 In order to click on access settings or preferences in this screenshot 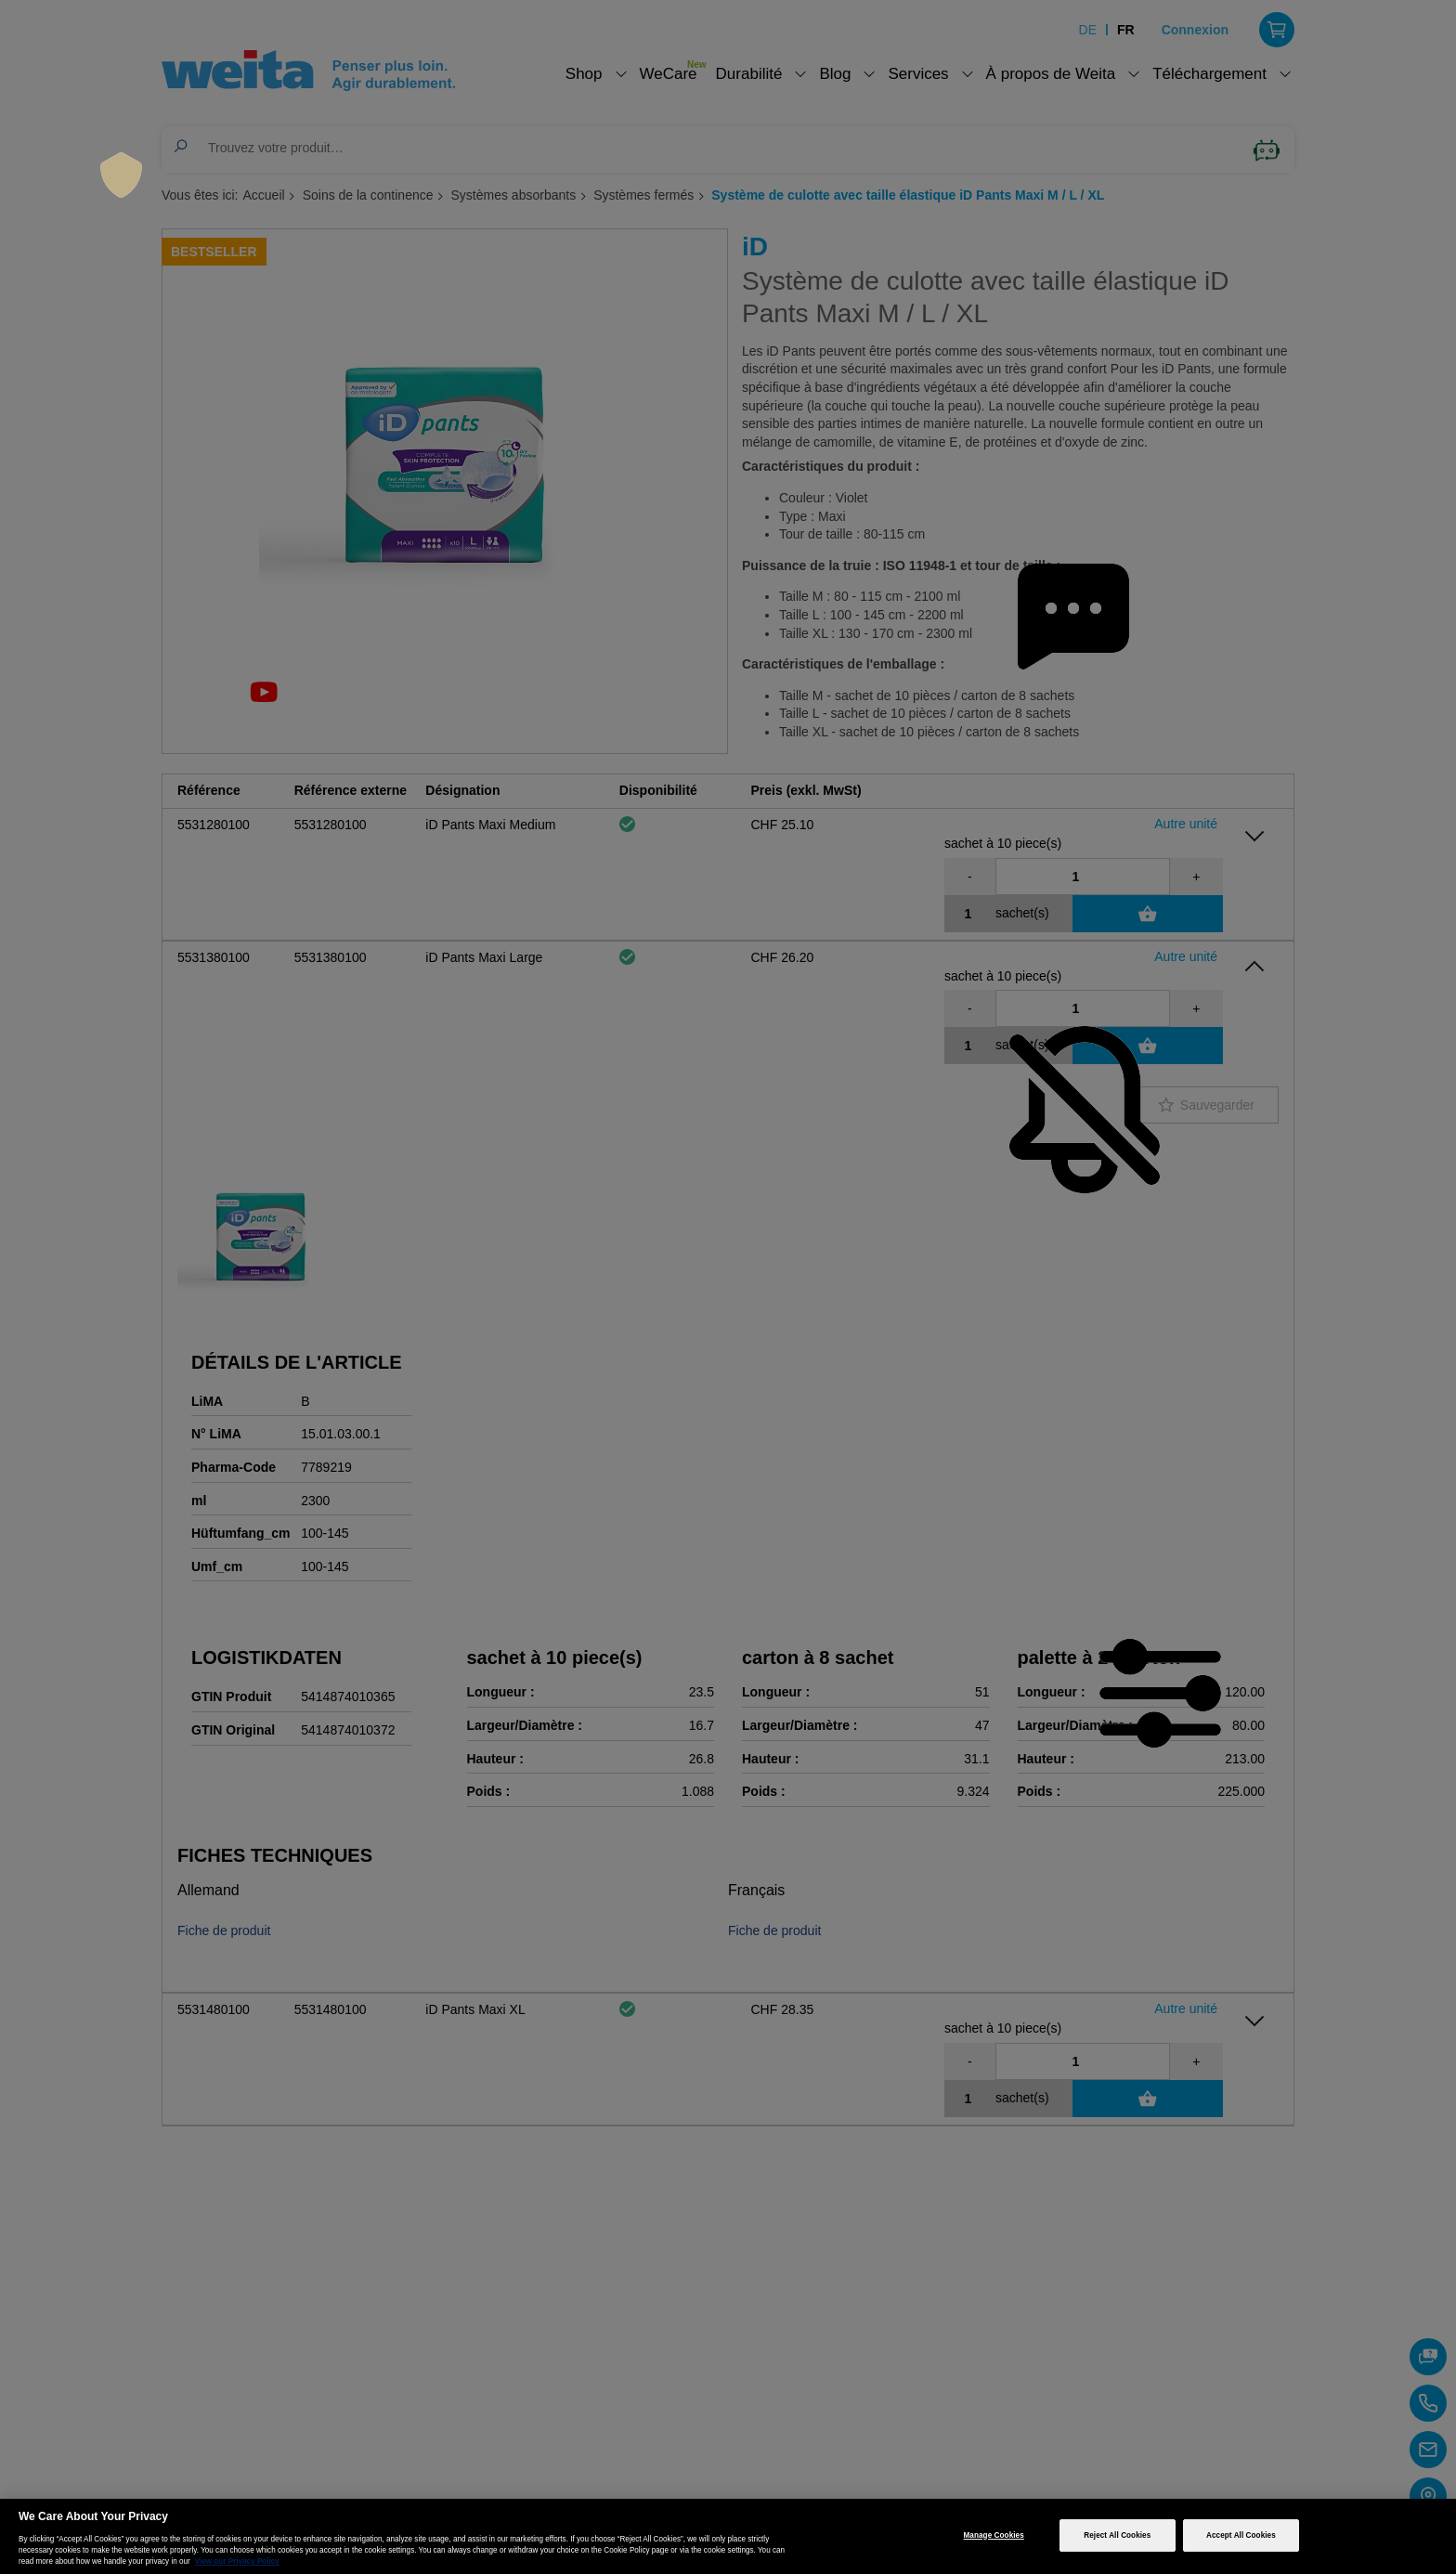, I will do `click(1160, 1693)`.